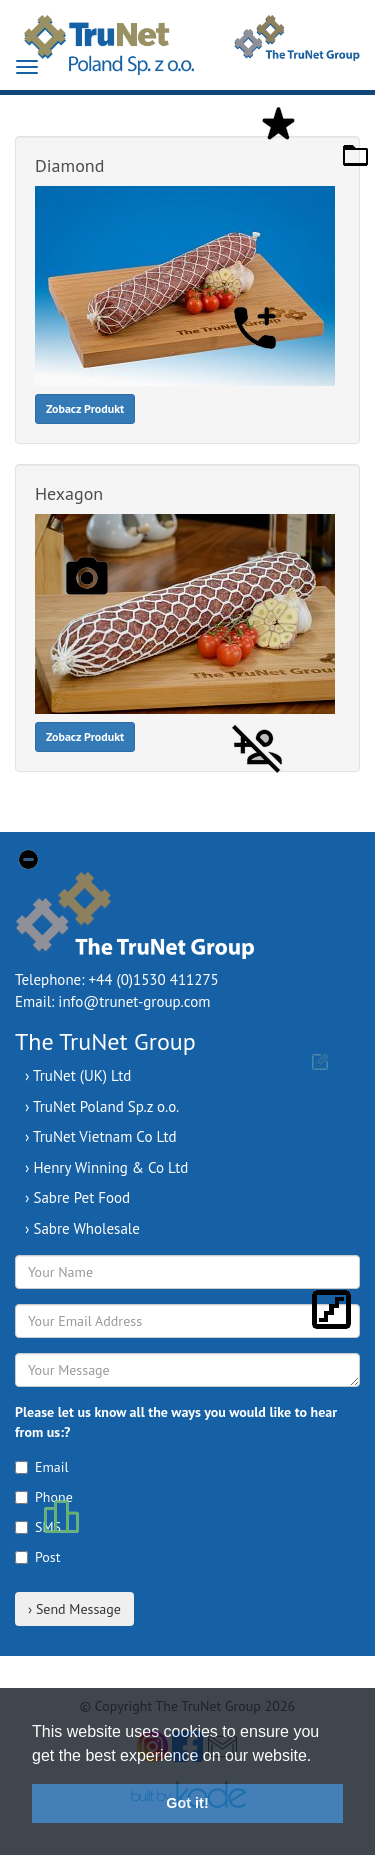 This screenshot has height=1855, width=375. What do you see at coordinates (255, 328) in the screenshot?
I see `add a new contact to your phone` at bounding box center [255, 328].